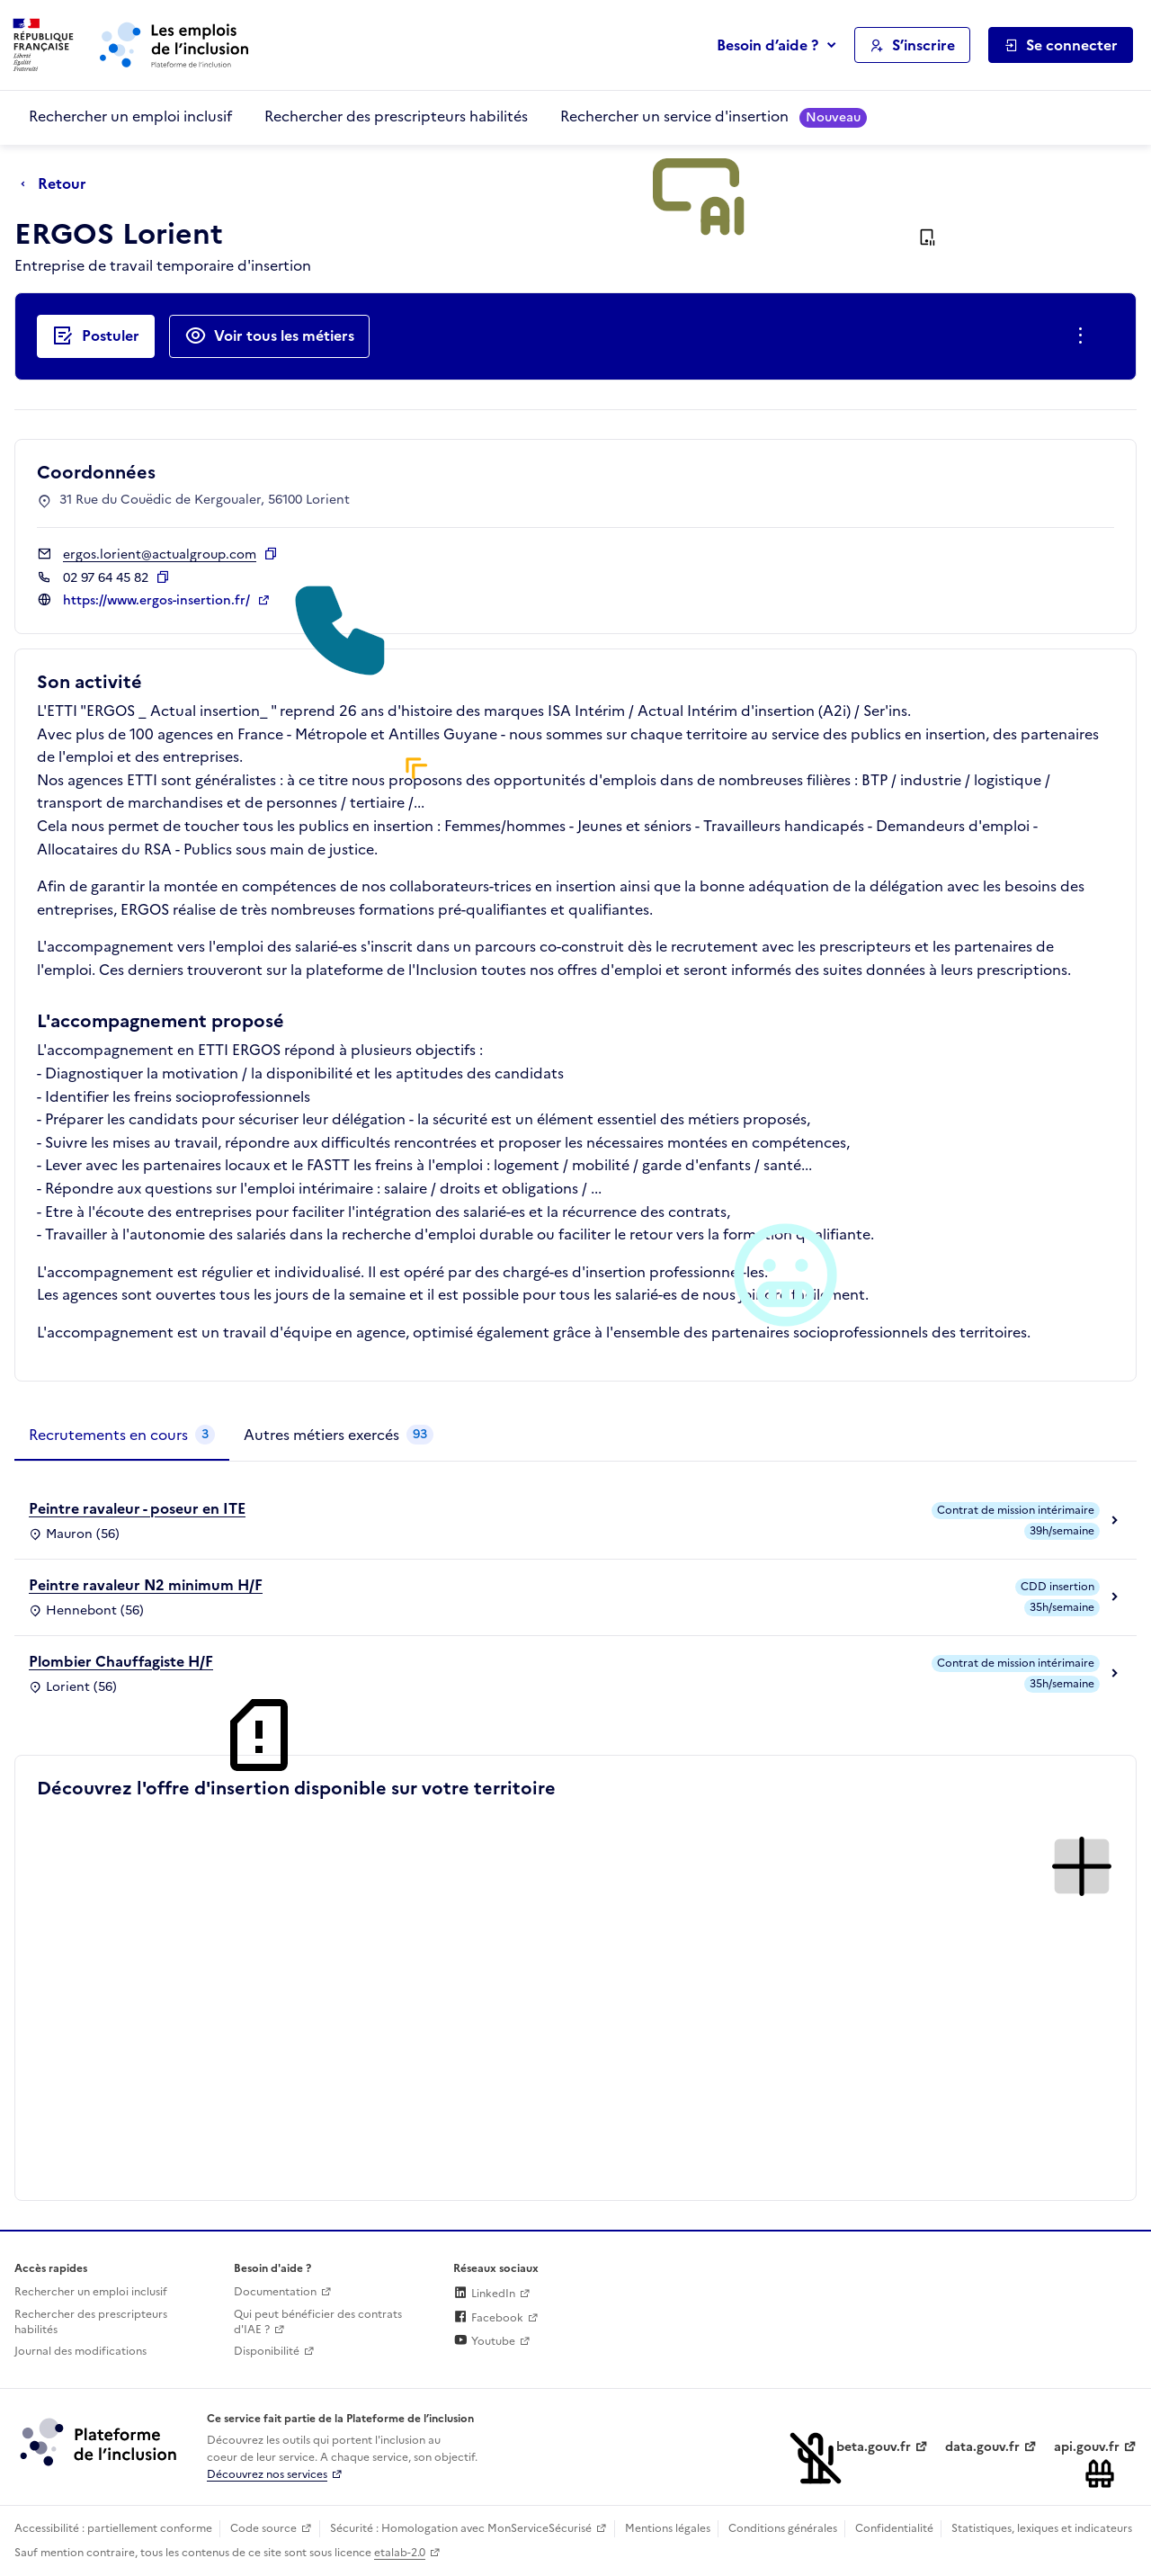  Describe the element at coordinates (415, 766) in the screenshot. I see `navigate to top-left or home position` at that location.